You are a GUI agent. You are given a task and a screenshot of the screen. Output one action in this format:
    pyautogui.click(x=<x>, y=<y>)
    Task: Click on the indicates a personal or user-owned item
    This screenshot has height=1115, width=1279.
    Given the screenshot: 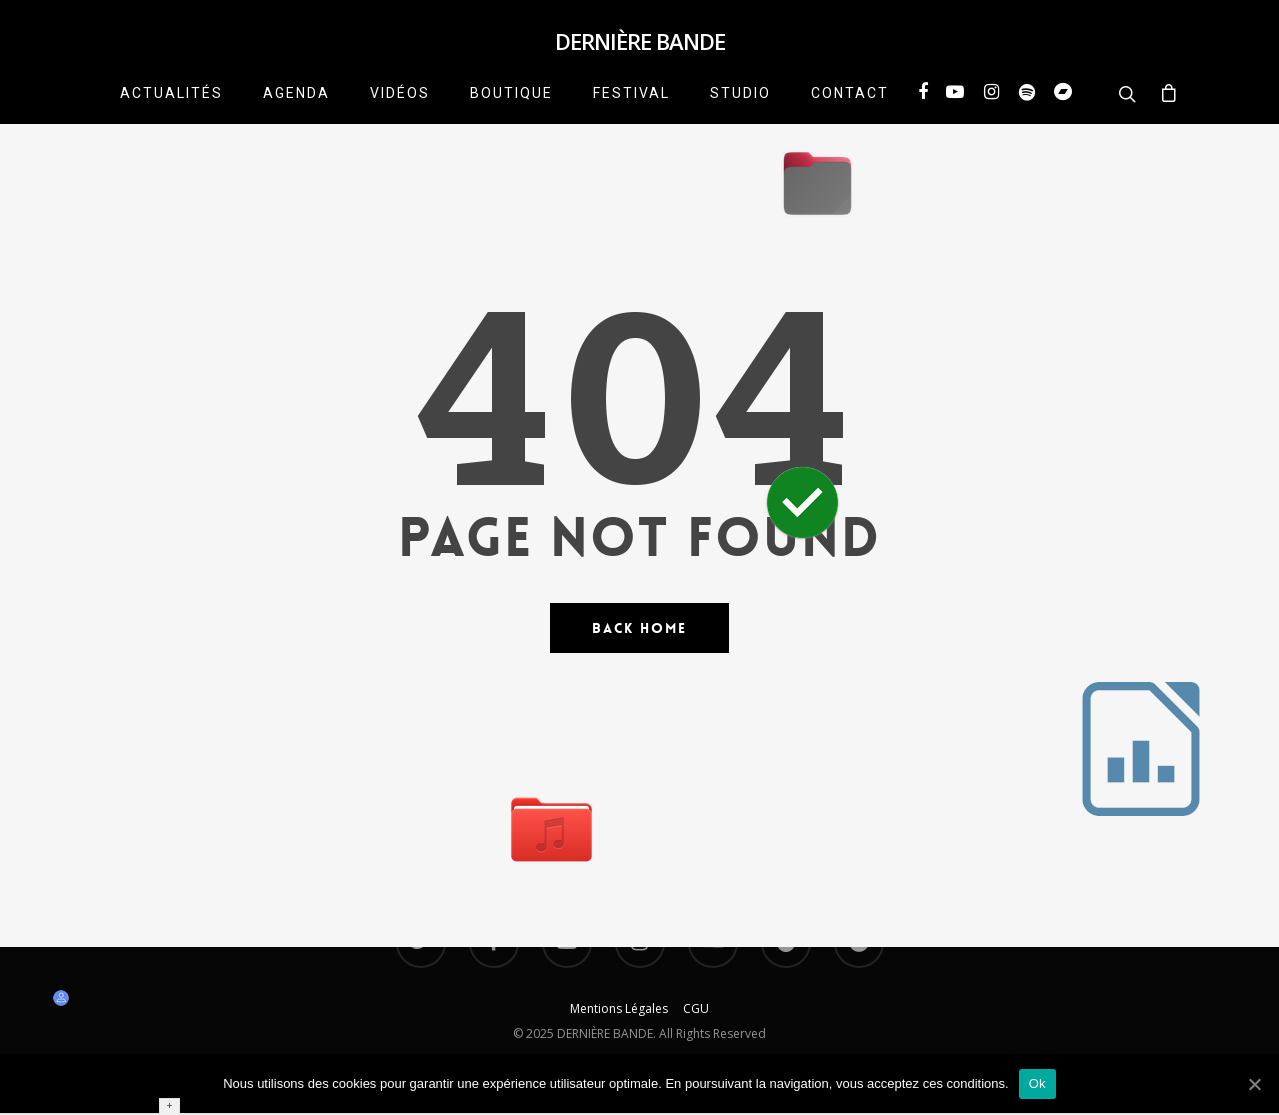 What is the action you would take?
    pyautogui.click(x=61, y=998)
    